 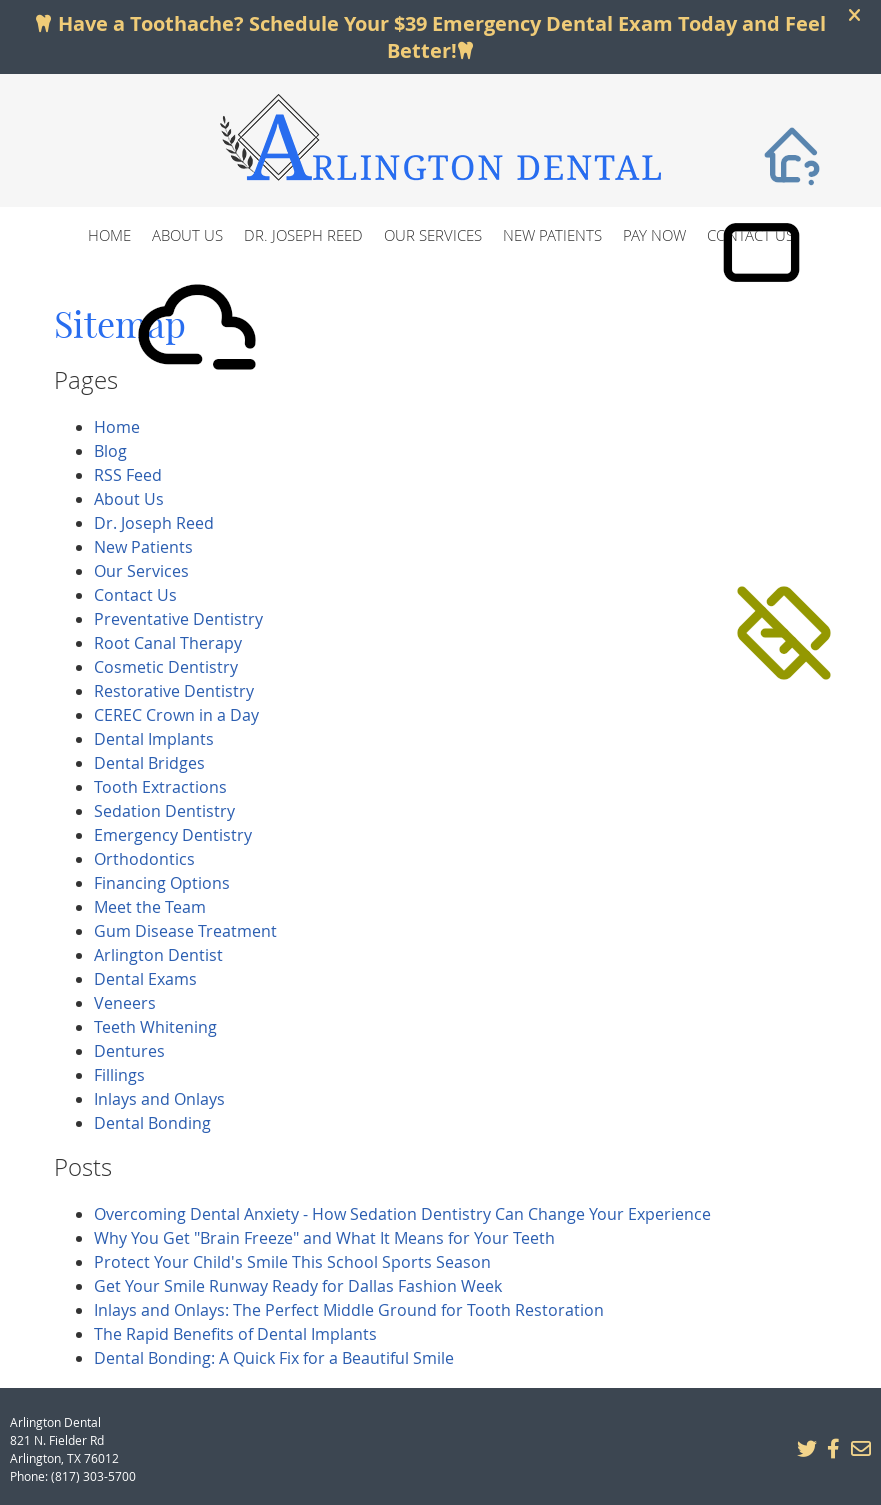 I want to click on remove from cloud storage, so click(x=197, y=327).